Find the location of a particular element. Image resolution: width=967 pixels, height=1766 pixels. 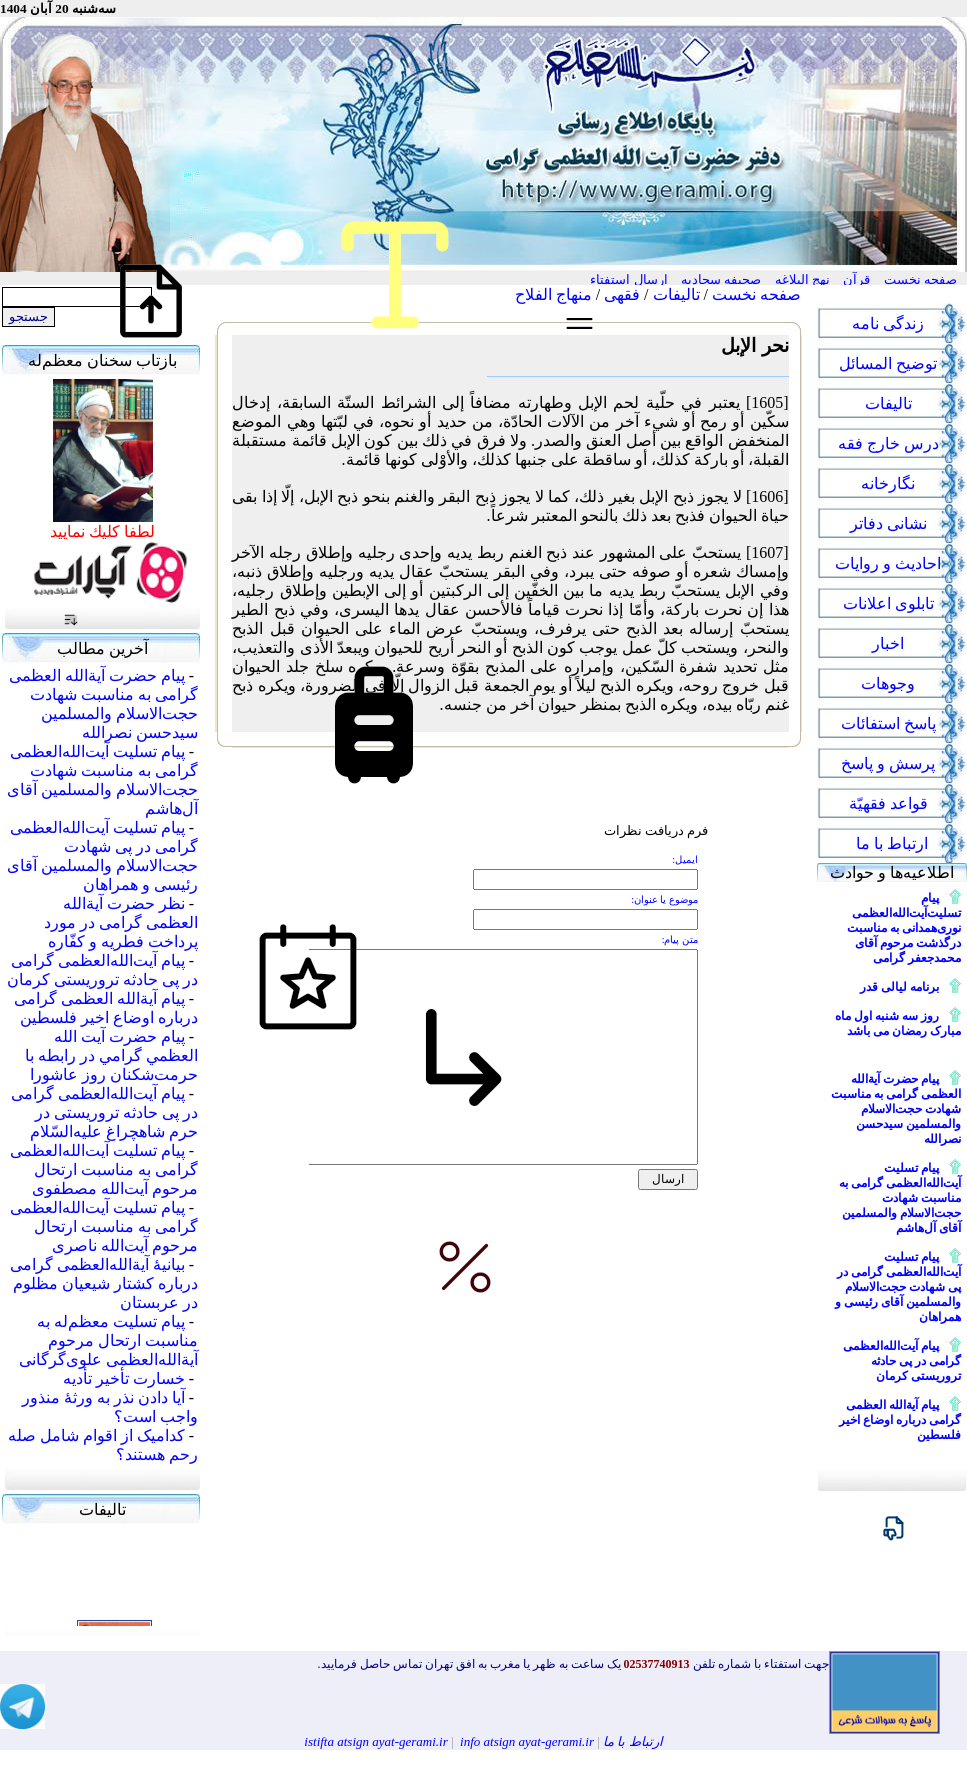

access travel or trip planning features is located at coordinates (374, 725).